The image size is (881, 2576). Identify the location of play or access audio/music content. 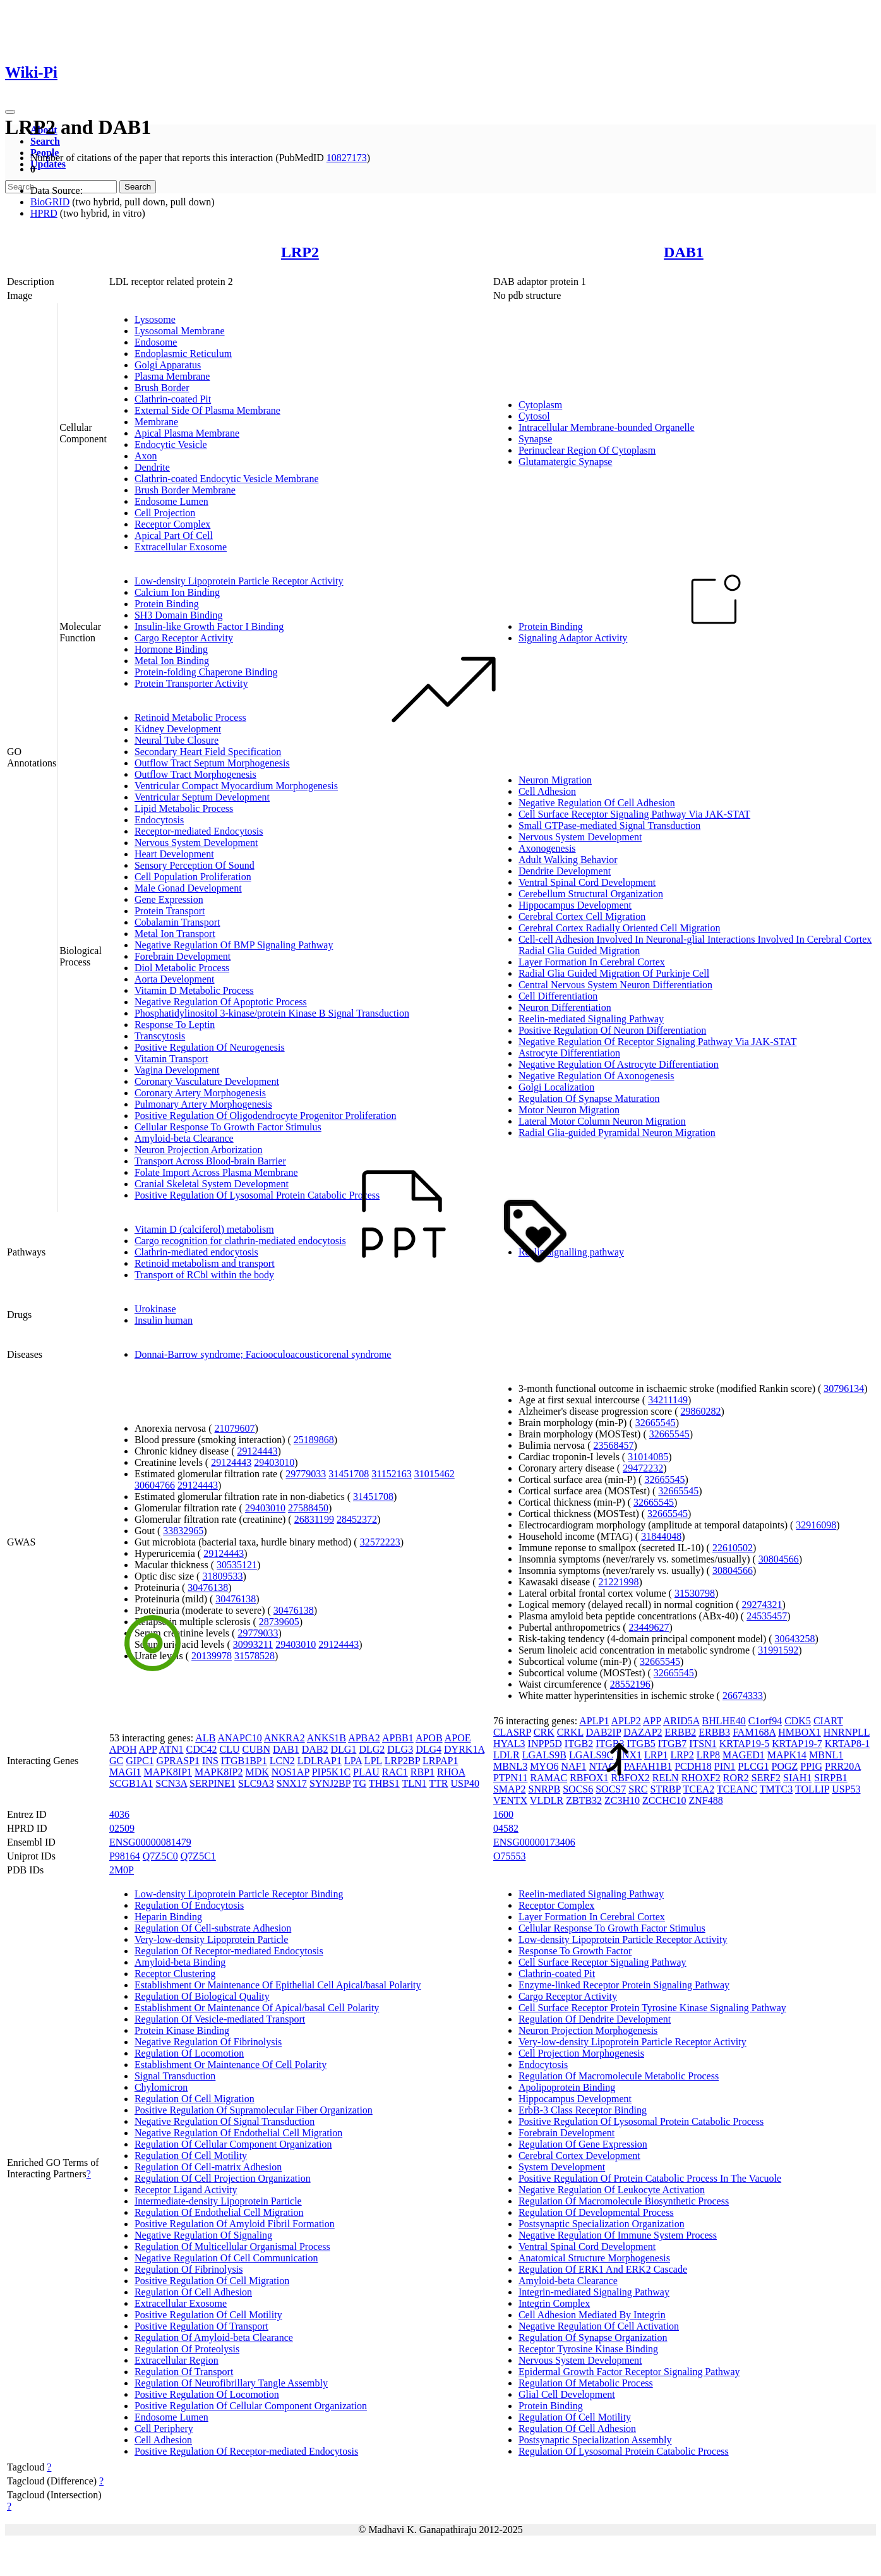
(152, 1643).